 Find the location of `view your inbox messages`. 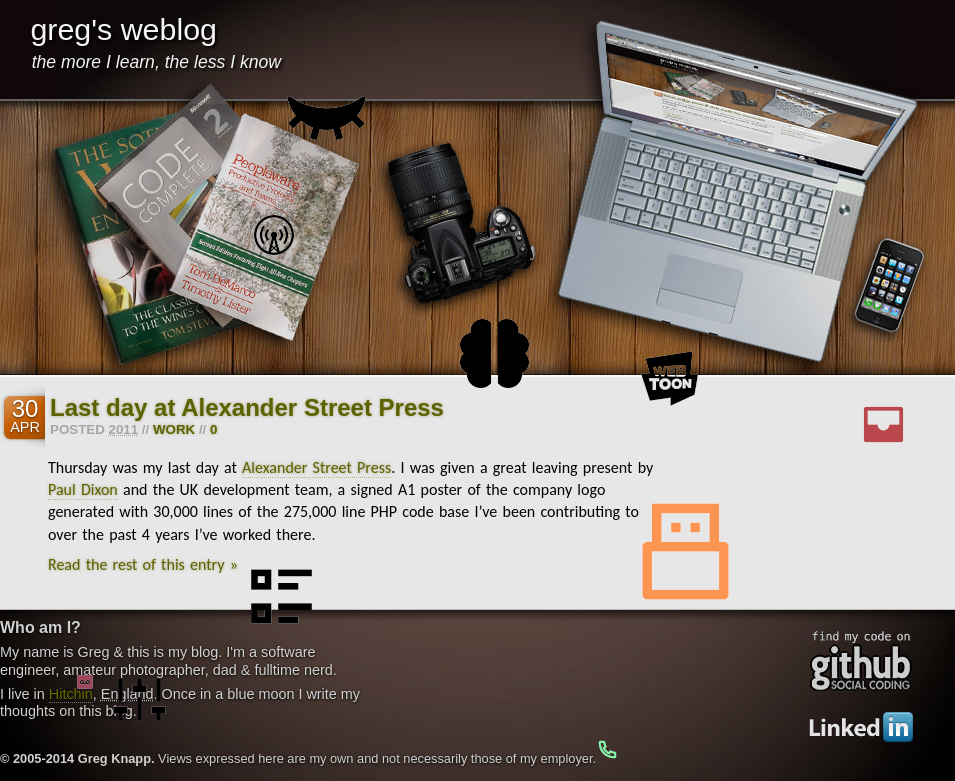

view your inbox messages is located at coordinates (883, 424).